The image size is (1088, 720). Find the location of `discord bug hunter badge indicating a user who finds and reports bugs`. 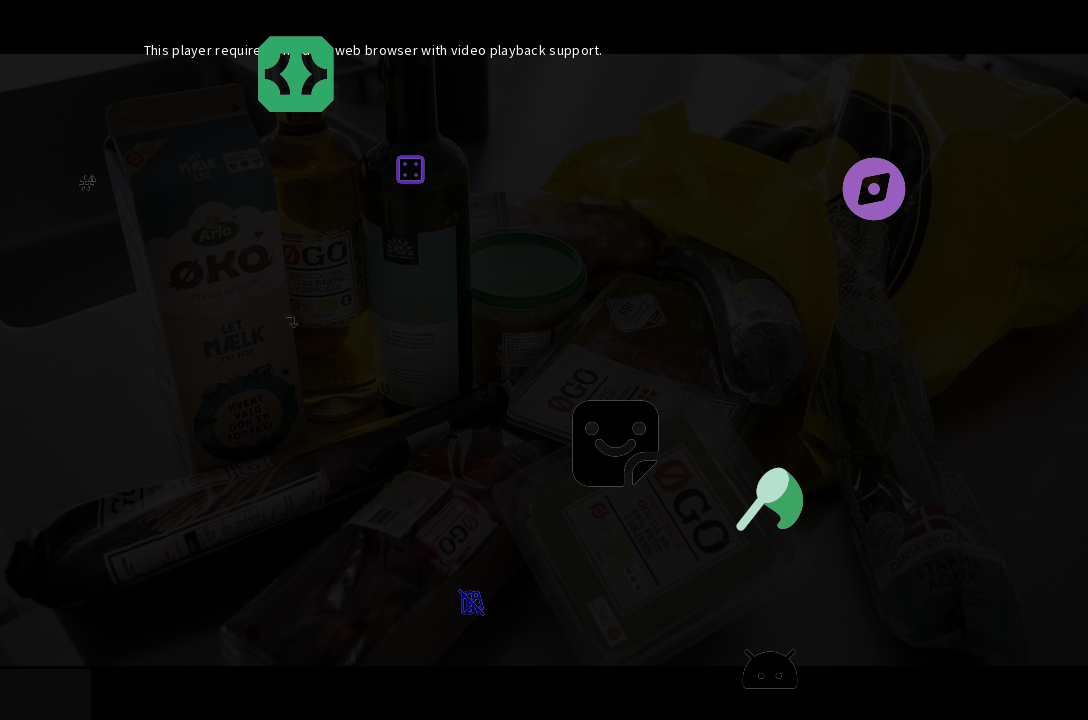

discord bug hunter badge indicating a user who finds and reports bugs is located at coordinates (770, 499).